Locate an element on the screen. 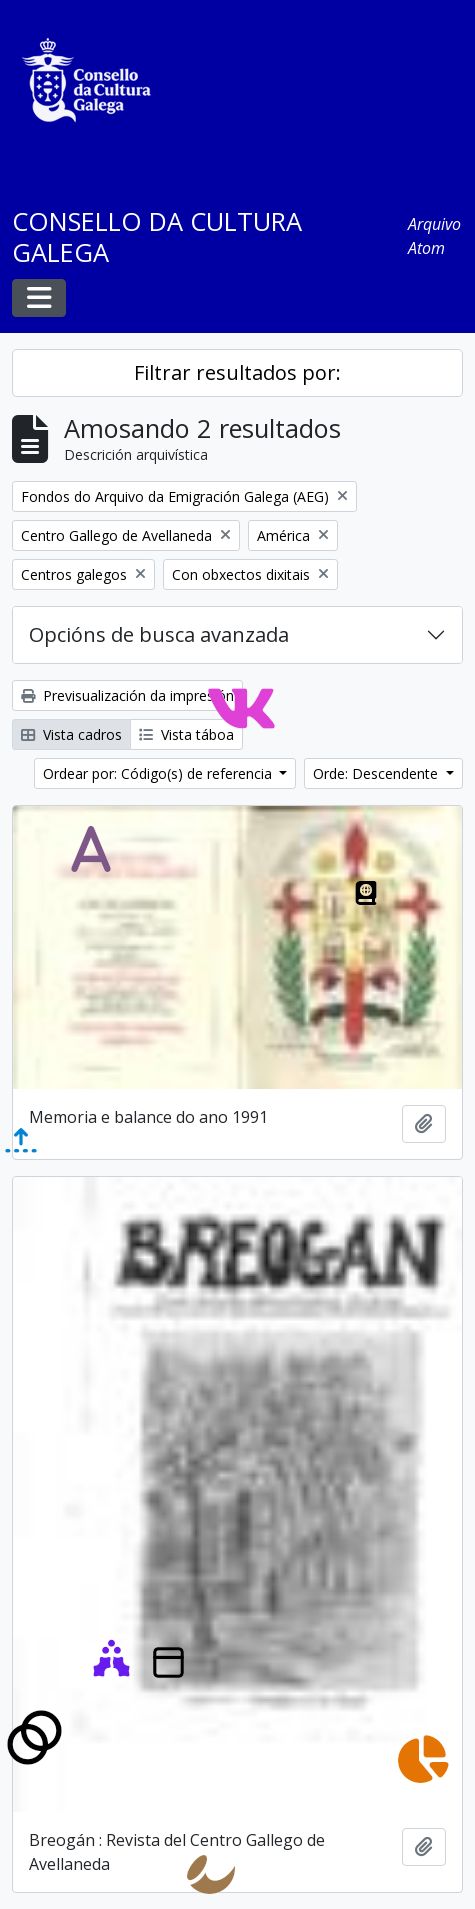  indicates text formatting or font options is located at coordinates (91, 849).